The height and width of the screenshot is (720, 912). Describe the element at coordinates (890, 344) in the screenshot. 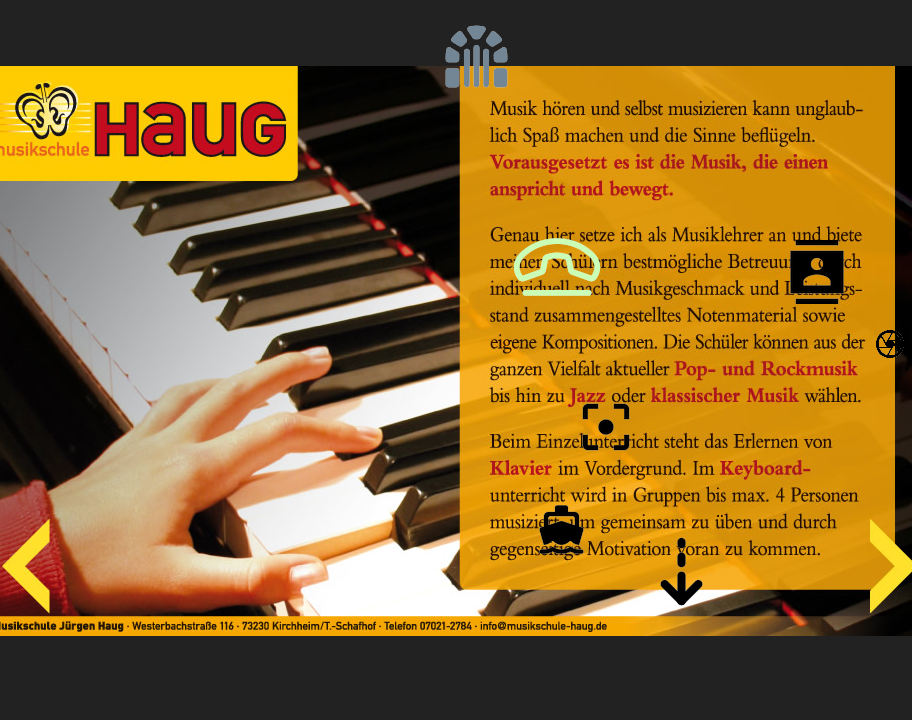

I see `open camera to take a photo` at that location.